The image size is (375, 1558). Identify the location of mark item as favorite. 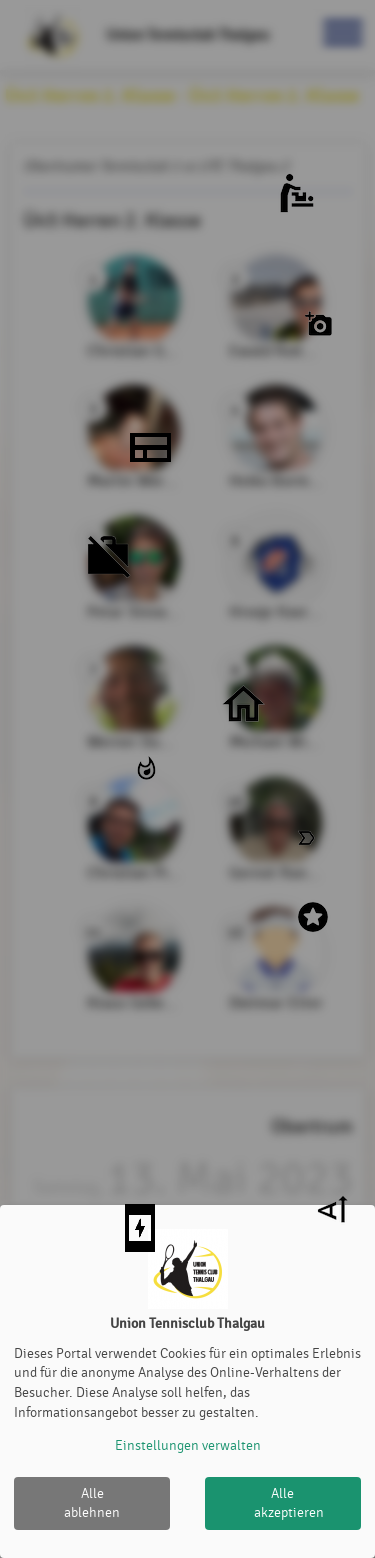
(313, 917).